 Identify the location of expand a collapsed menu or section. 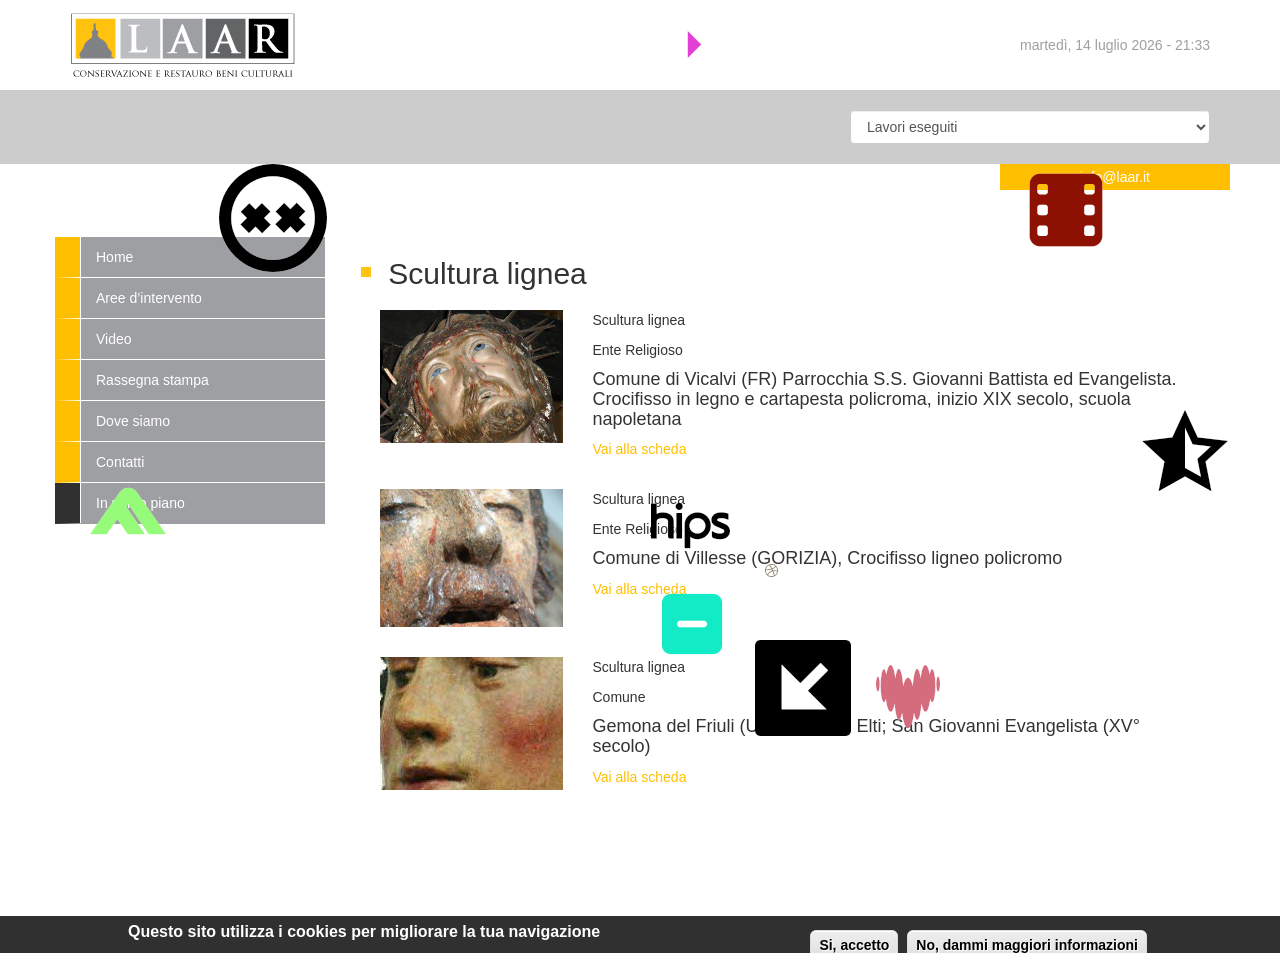
(694, 44).